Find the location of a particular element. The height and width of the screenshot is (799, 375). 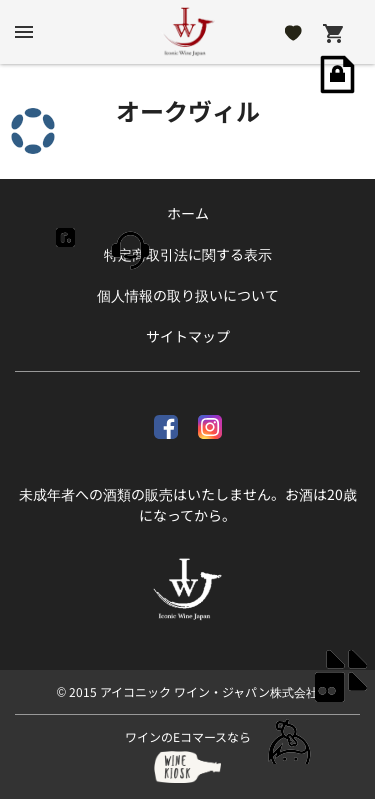

open roadmap.sh website or app is located at coordinates (65, 237).